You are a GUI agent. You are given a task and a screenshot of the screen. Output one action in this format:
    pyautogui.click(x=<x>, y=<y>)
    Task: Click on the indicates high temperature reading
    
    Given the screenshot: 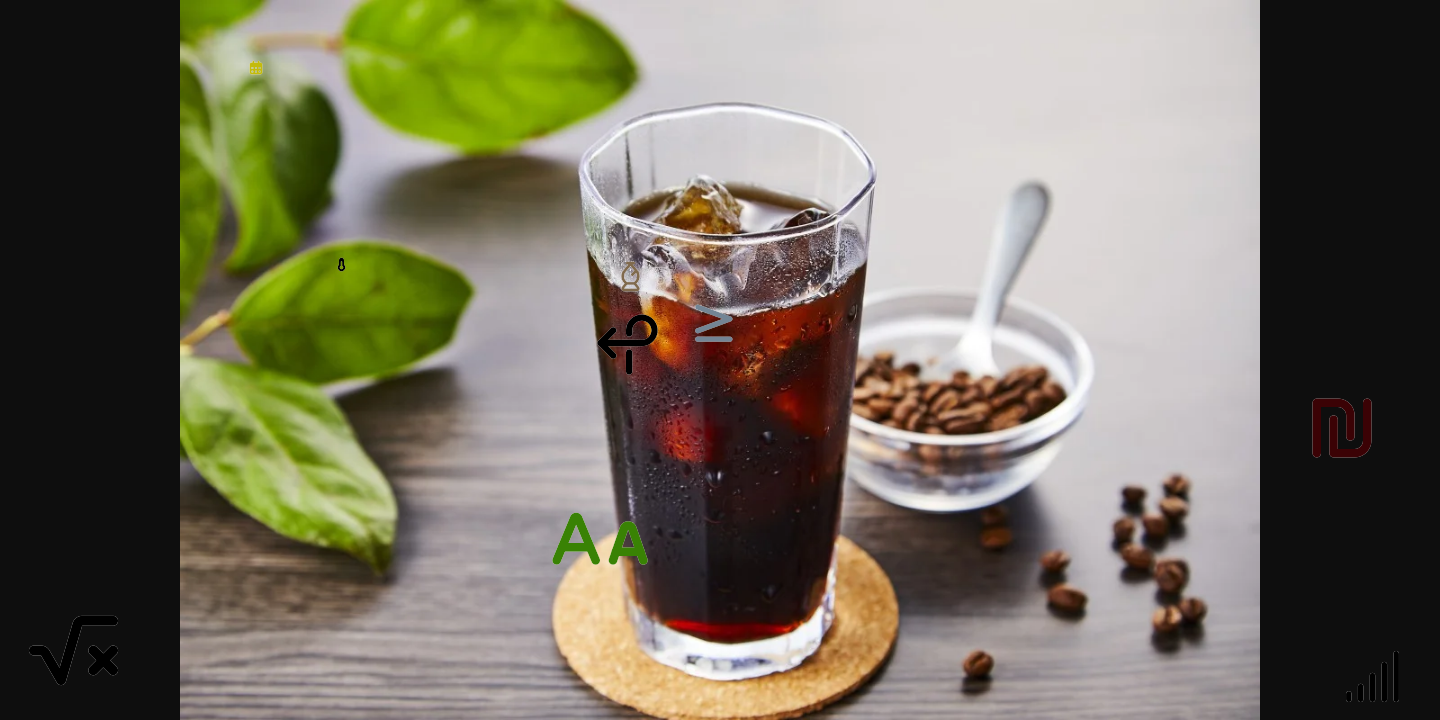 What is the action you would take?
    pyautogui.click(x=341, y=264)
    